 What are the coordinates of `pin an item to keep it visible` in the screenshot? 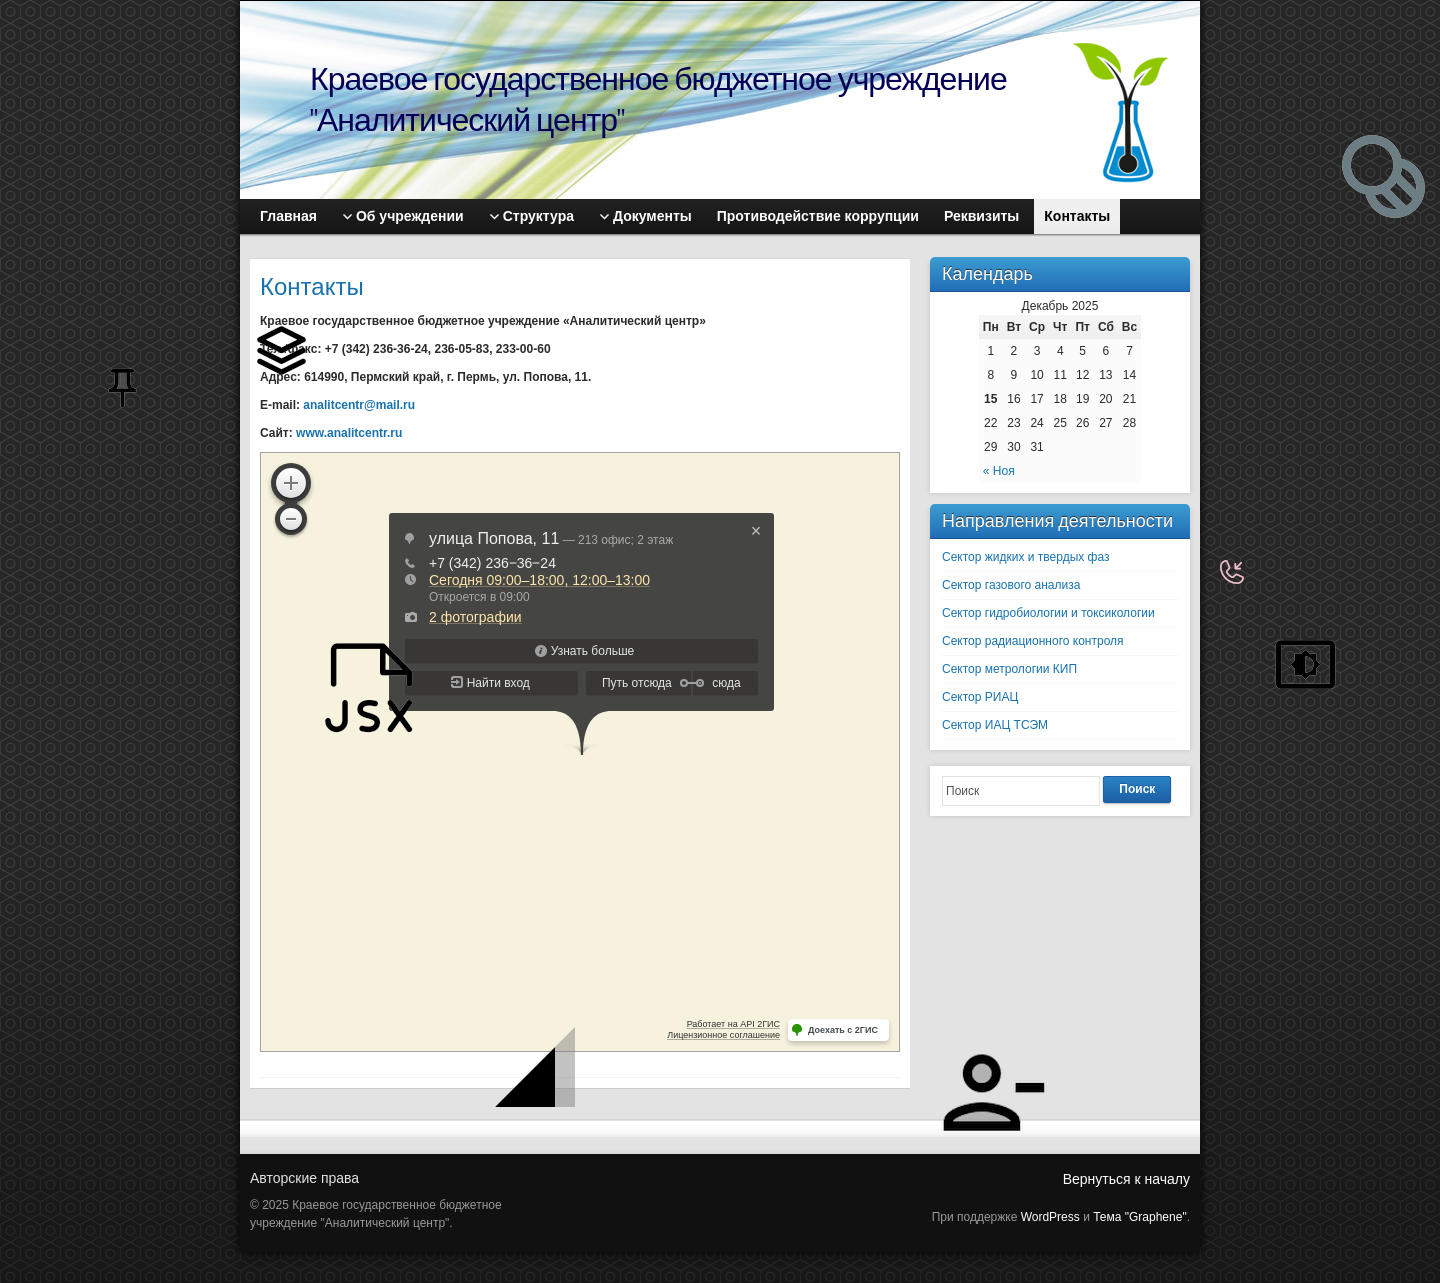 It's located at (122, 388).